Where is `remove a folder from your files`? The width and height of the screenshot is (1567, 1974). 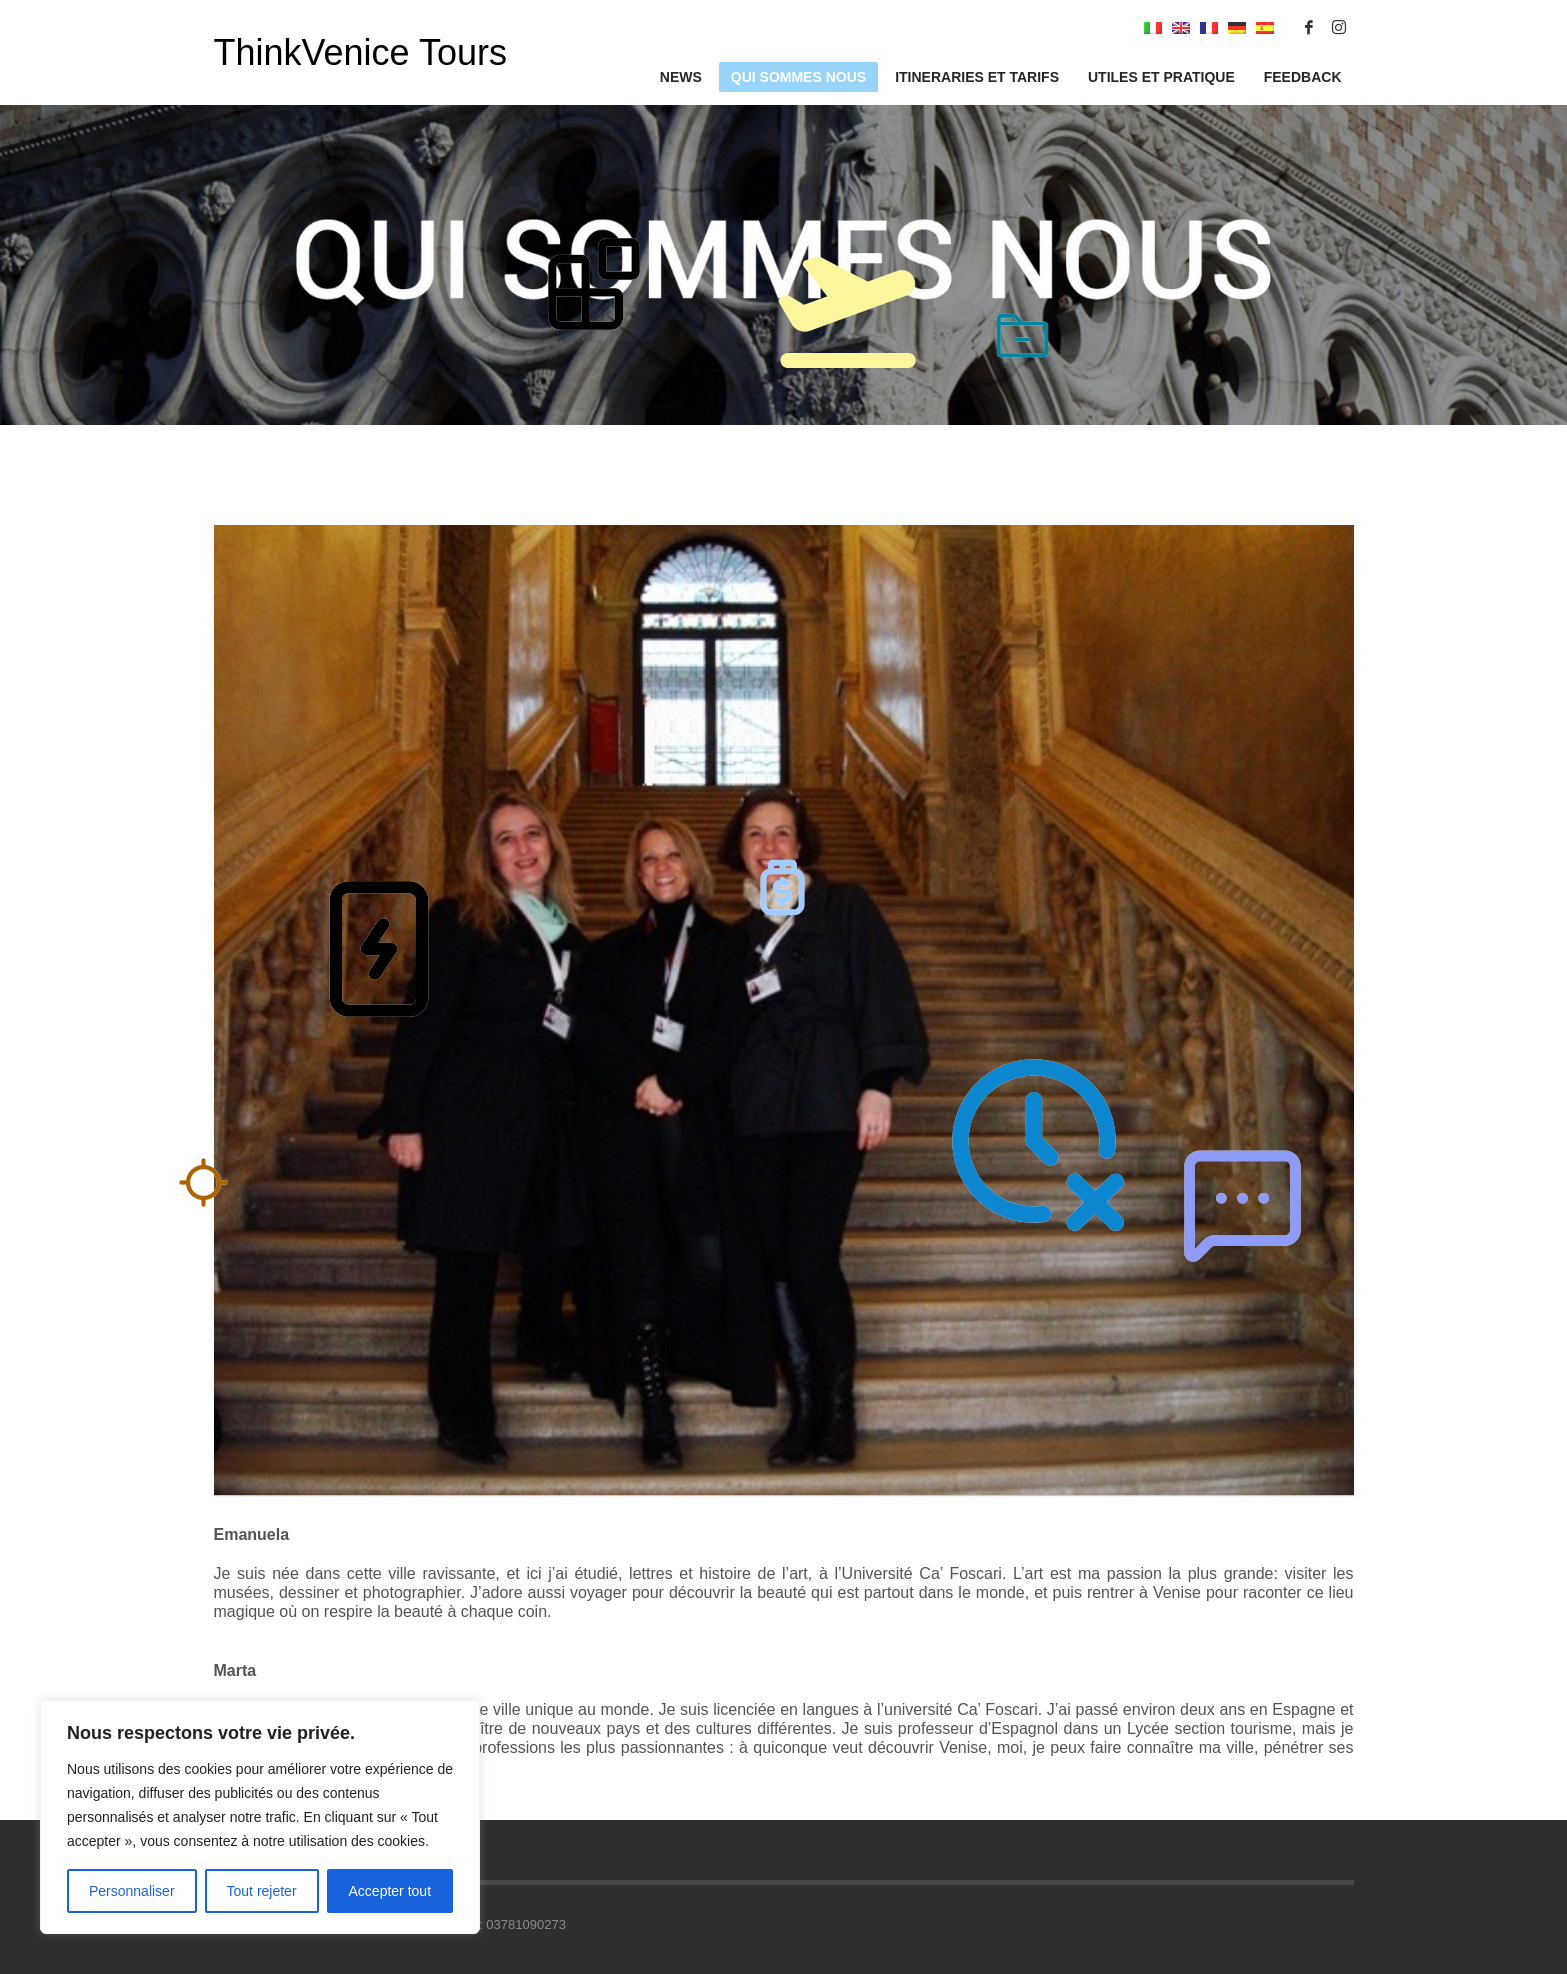 remove a folder from your files is located at coordinates (1022, 335).